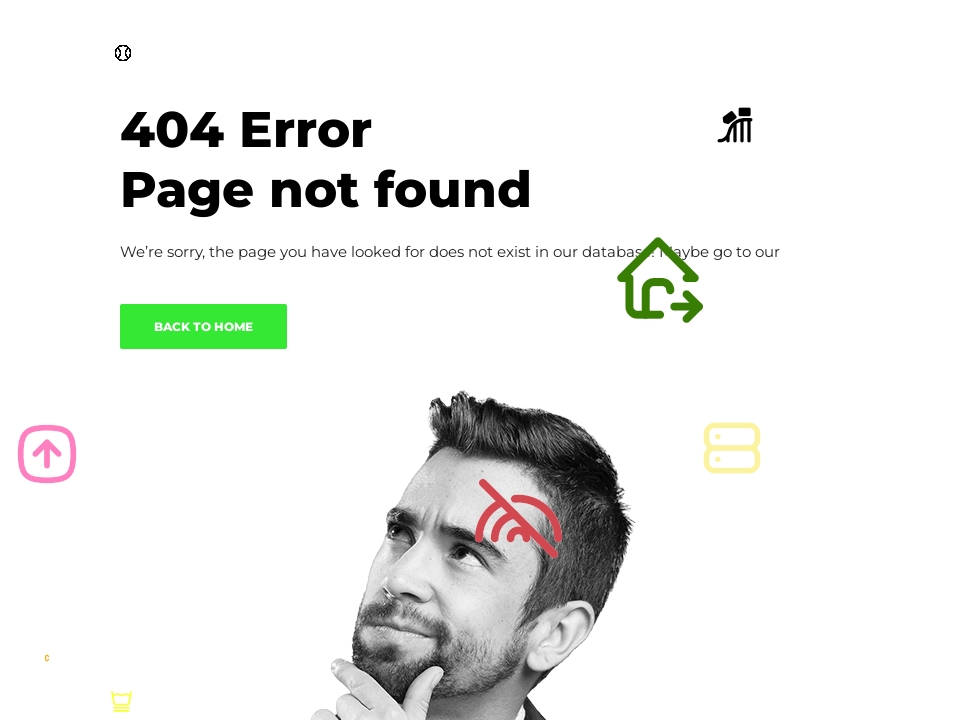 This screenshot has height=720, width=960. What do you see at coordinates (47, 658) in the screenshot?
I see `indicates a "C" grade or rating` at bounding box center [47, 658].